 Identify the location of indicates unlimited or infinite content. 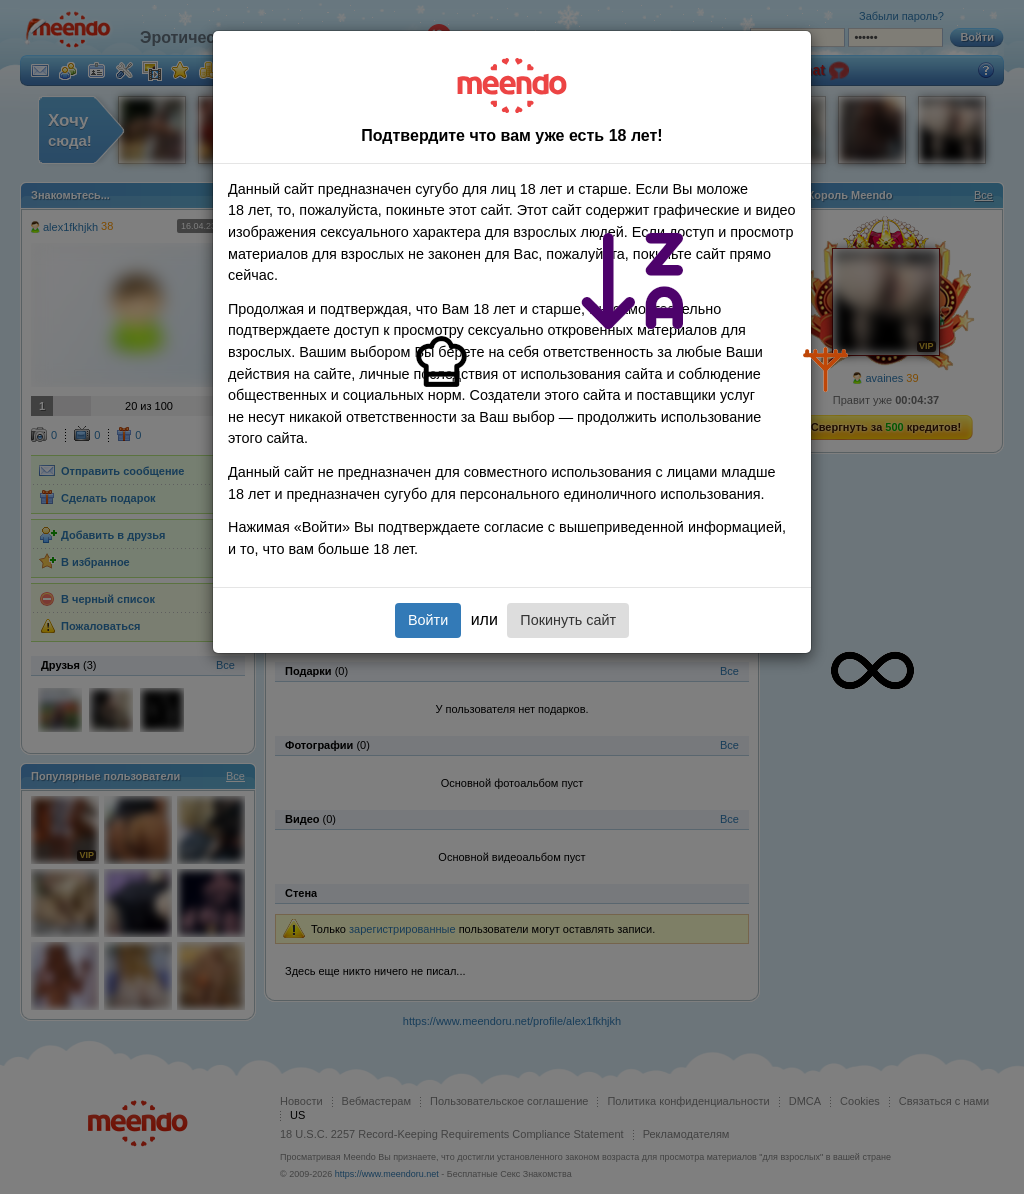
(872, 670).